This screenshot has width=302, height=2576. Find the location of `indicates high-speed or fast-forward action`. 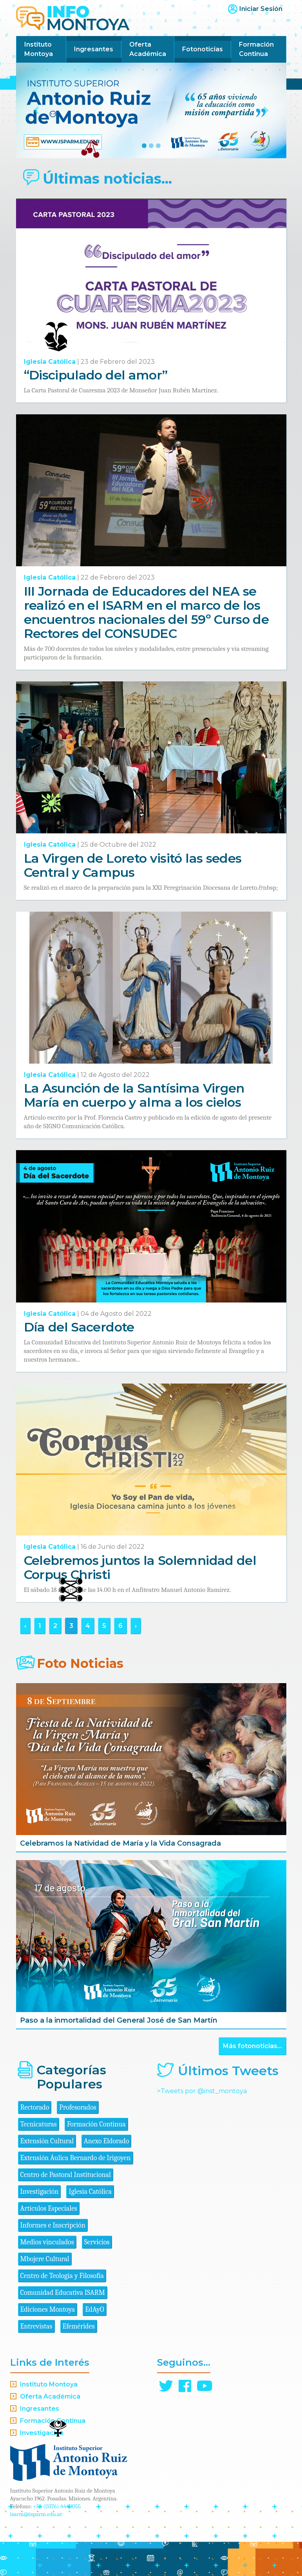

indicates high-speed or fast-forward action is located at coordinates (201, 499).